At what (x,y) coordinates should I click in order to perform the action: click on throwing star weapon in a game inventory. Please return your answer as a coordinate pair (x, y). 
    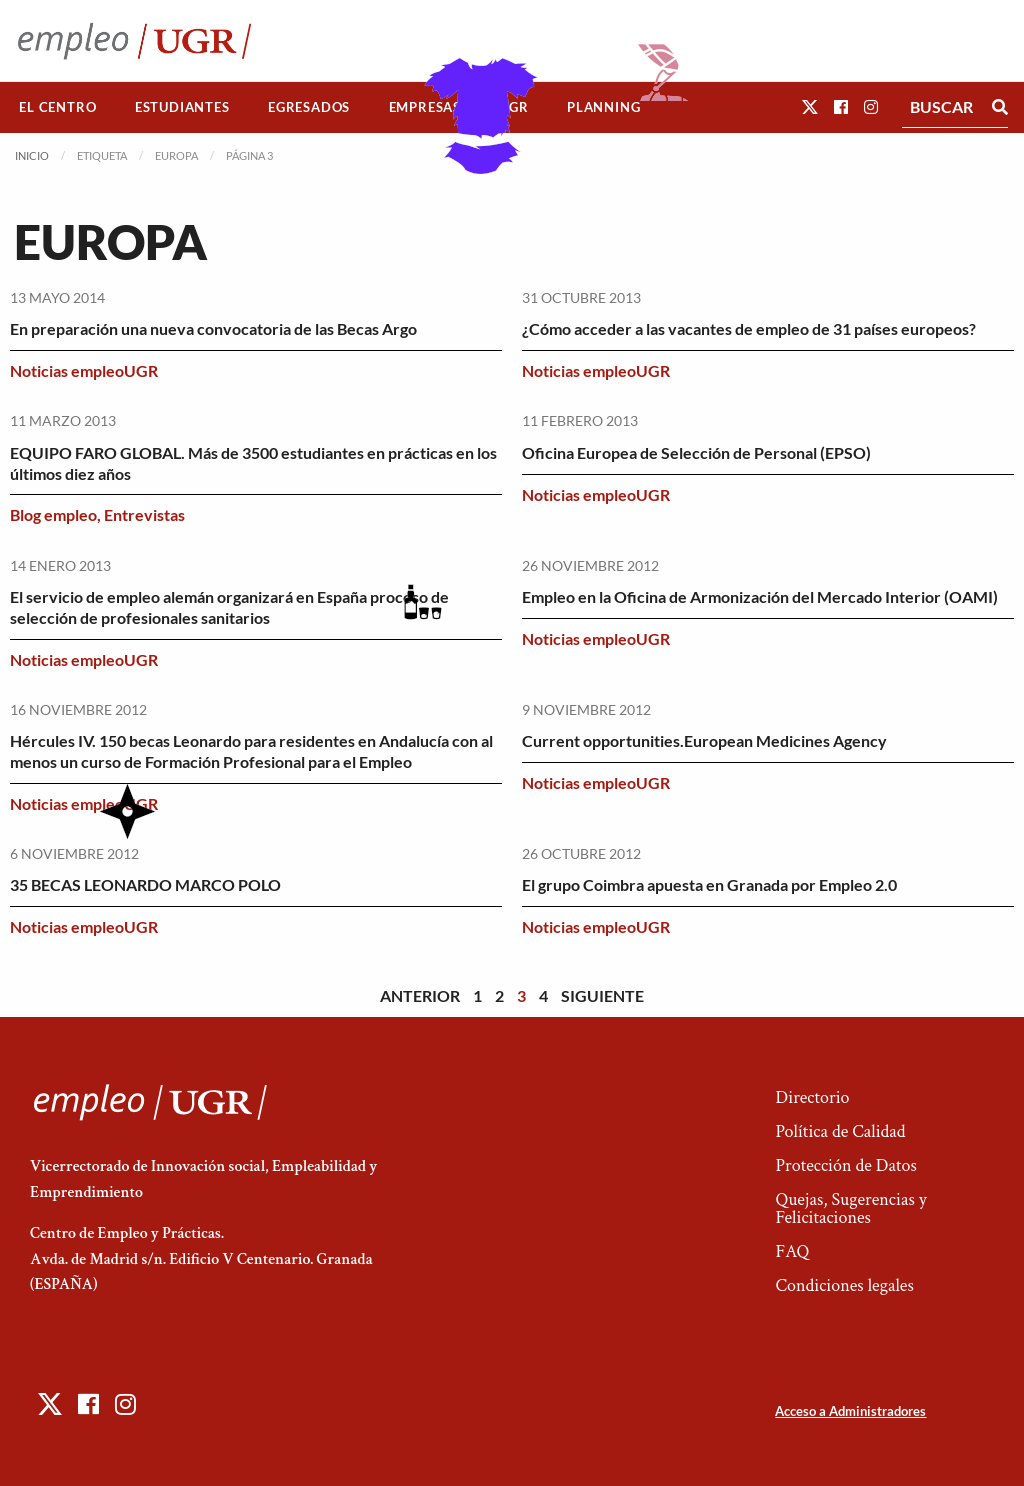
    Looking at the image, I should click on (127, 811).